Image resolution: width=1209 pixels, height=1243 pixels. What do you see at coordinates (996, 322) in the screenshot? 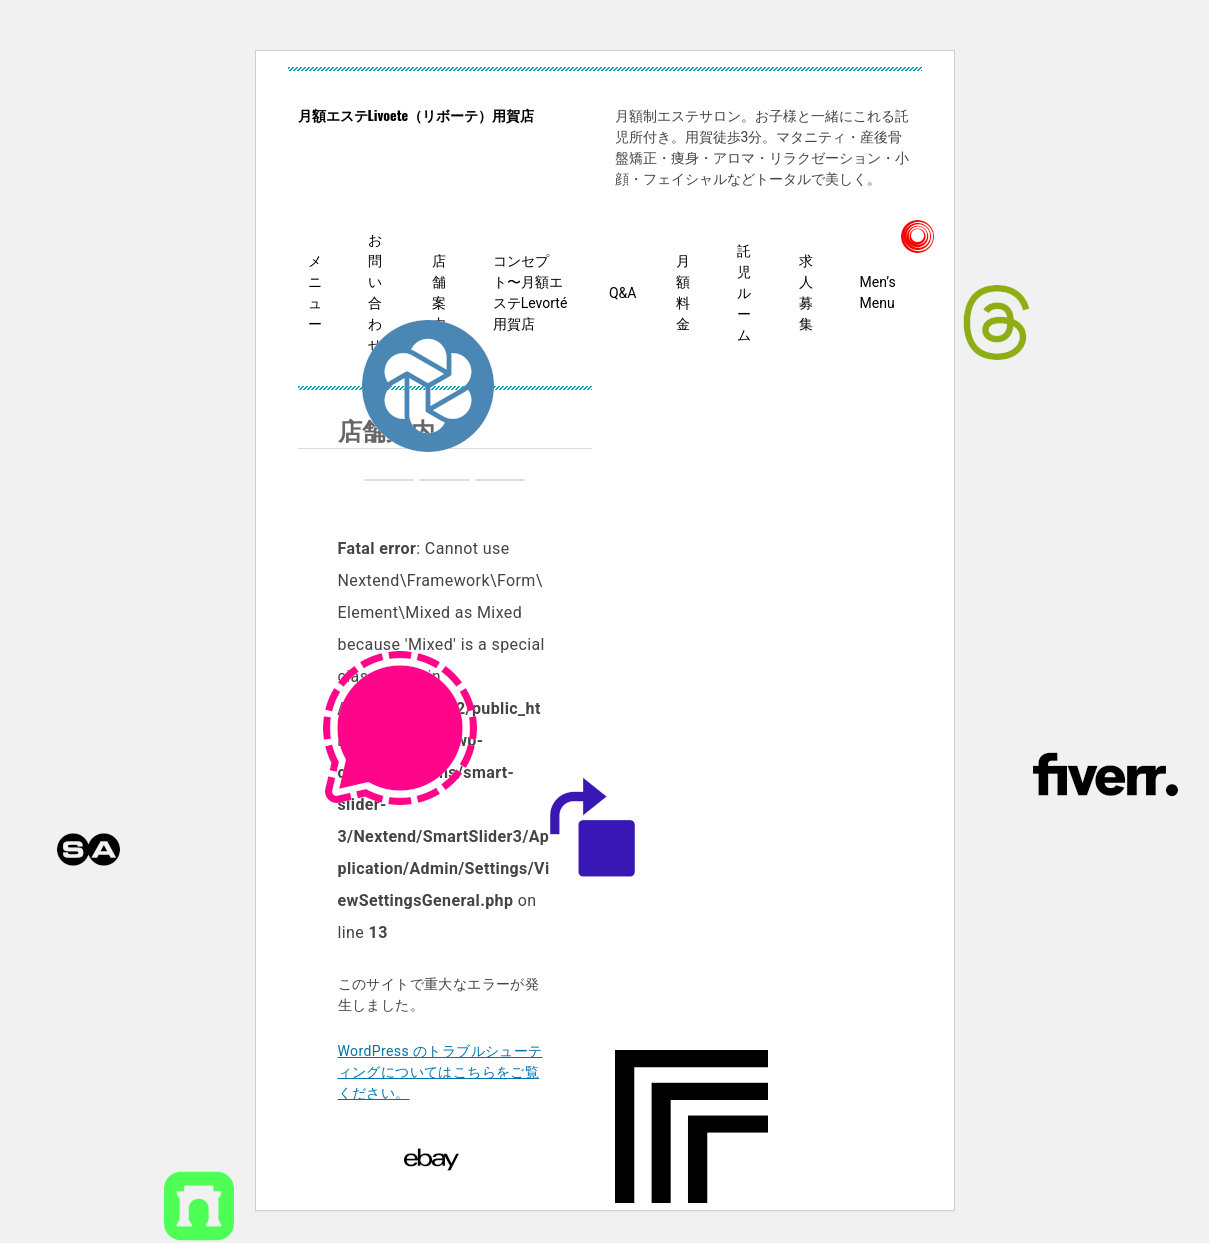
I see `open the Threads app` at bounding box center [996, 322].